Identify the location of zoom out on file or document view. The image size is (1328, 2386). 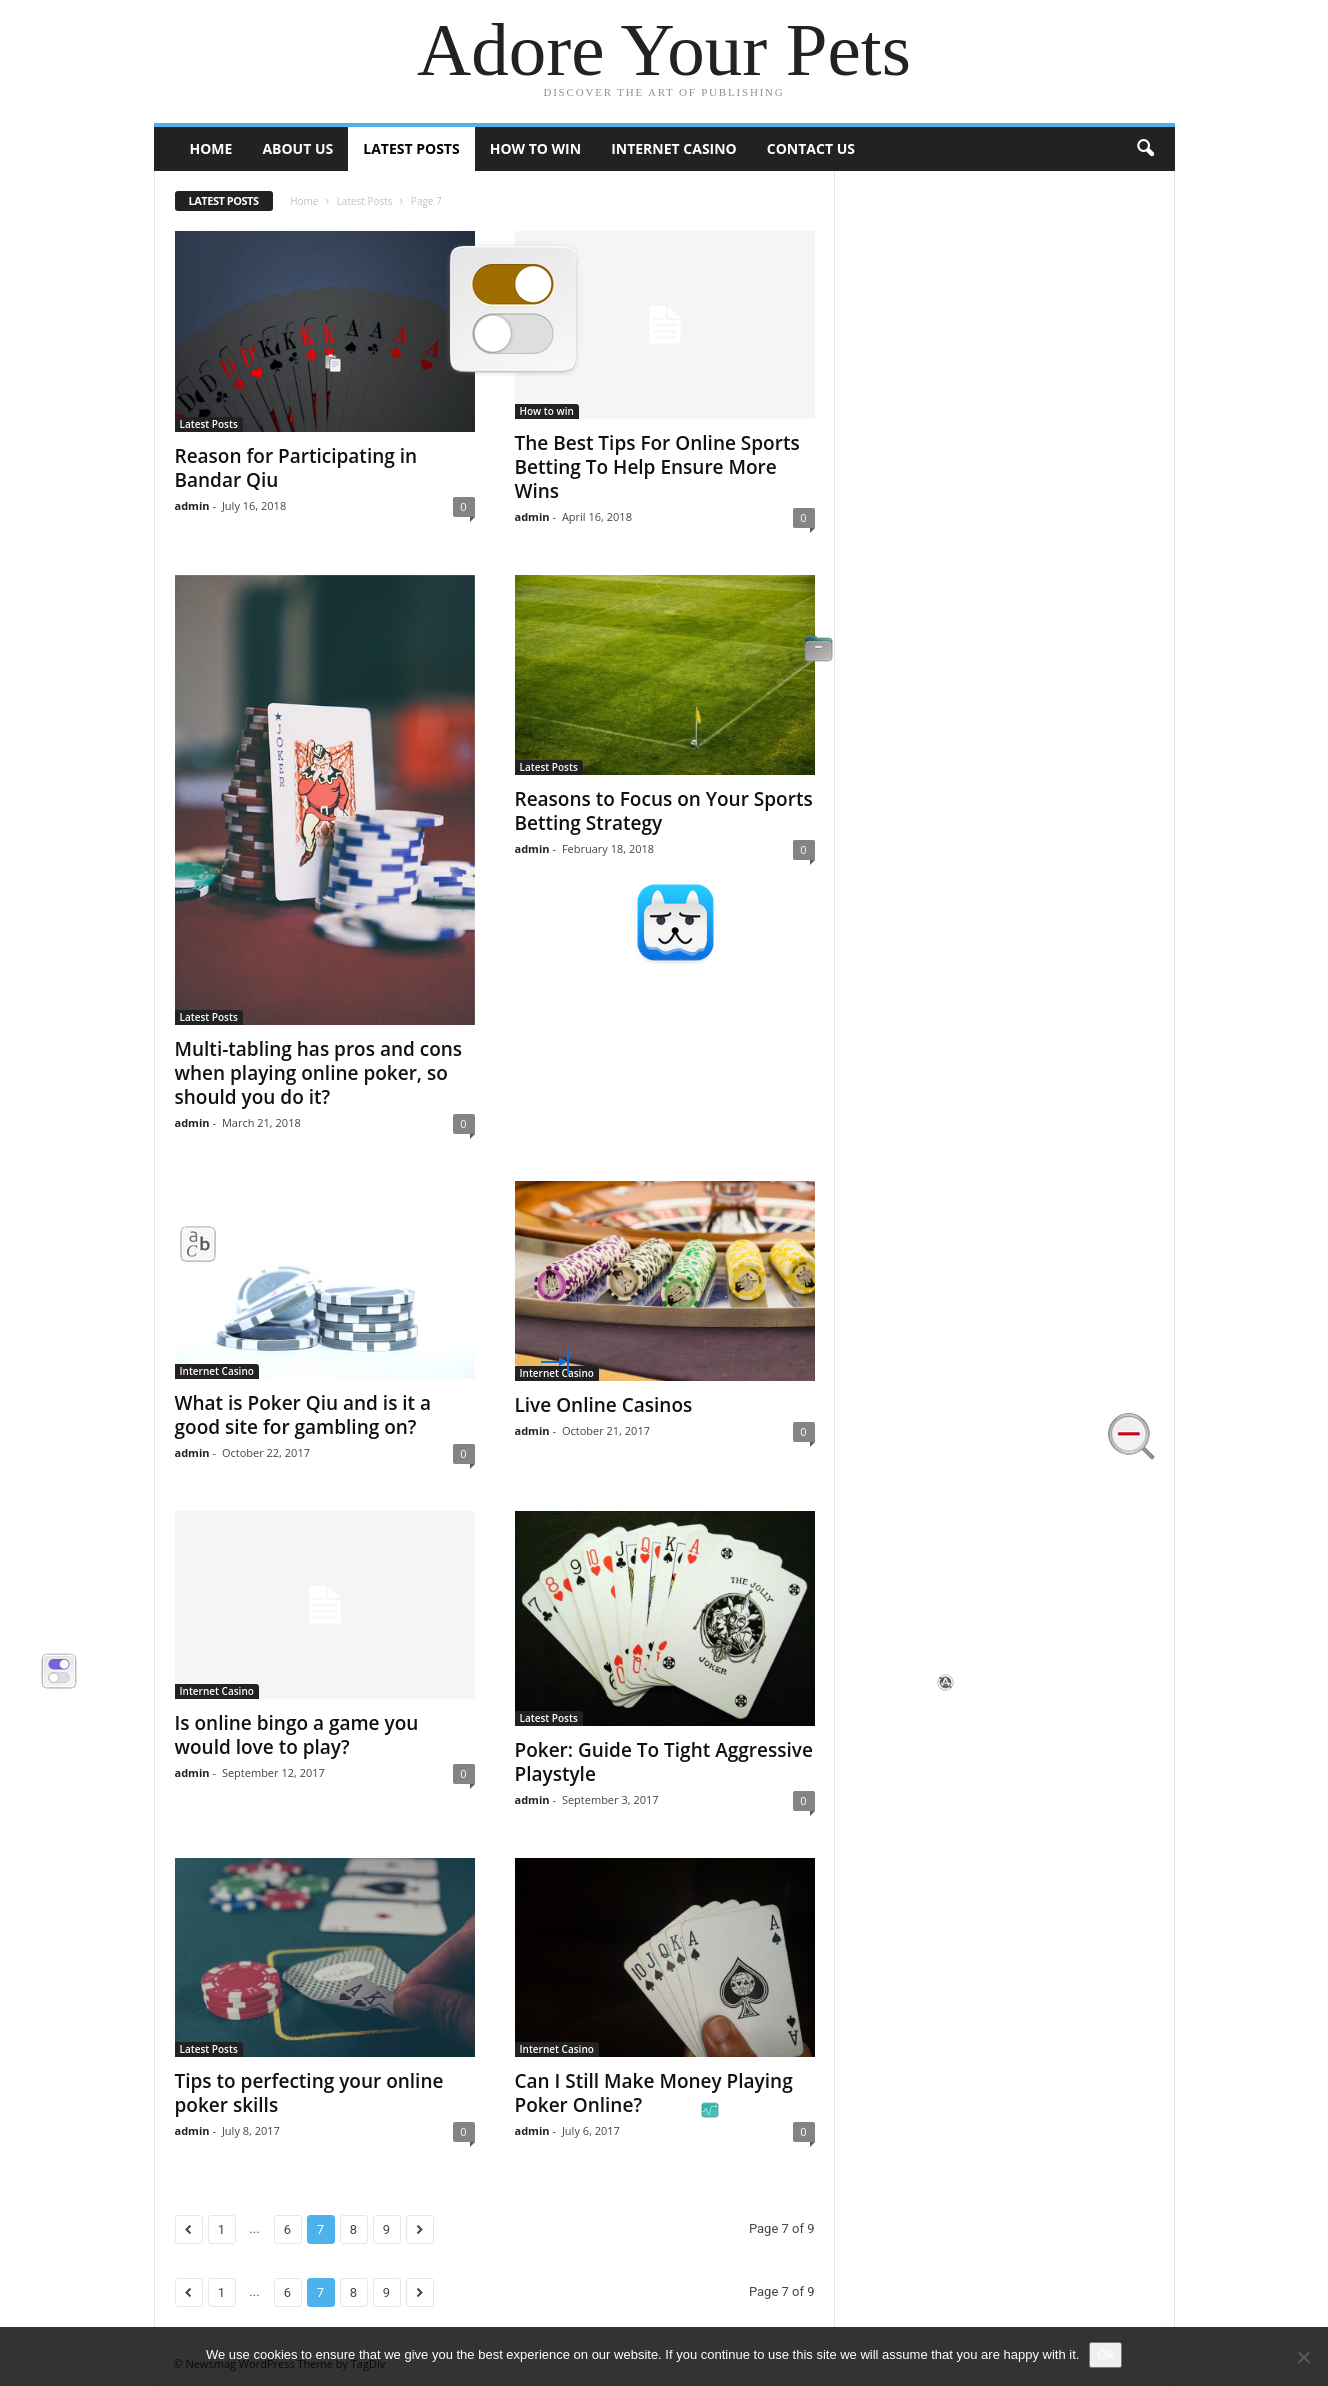
(1131, 1436).